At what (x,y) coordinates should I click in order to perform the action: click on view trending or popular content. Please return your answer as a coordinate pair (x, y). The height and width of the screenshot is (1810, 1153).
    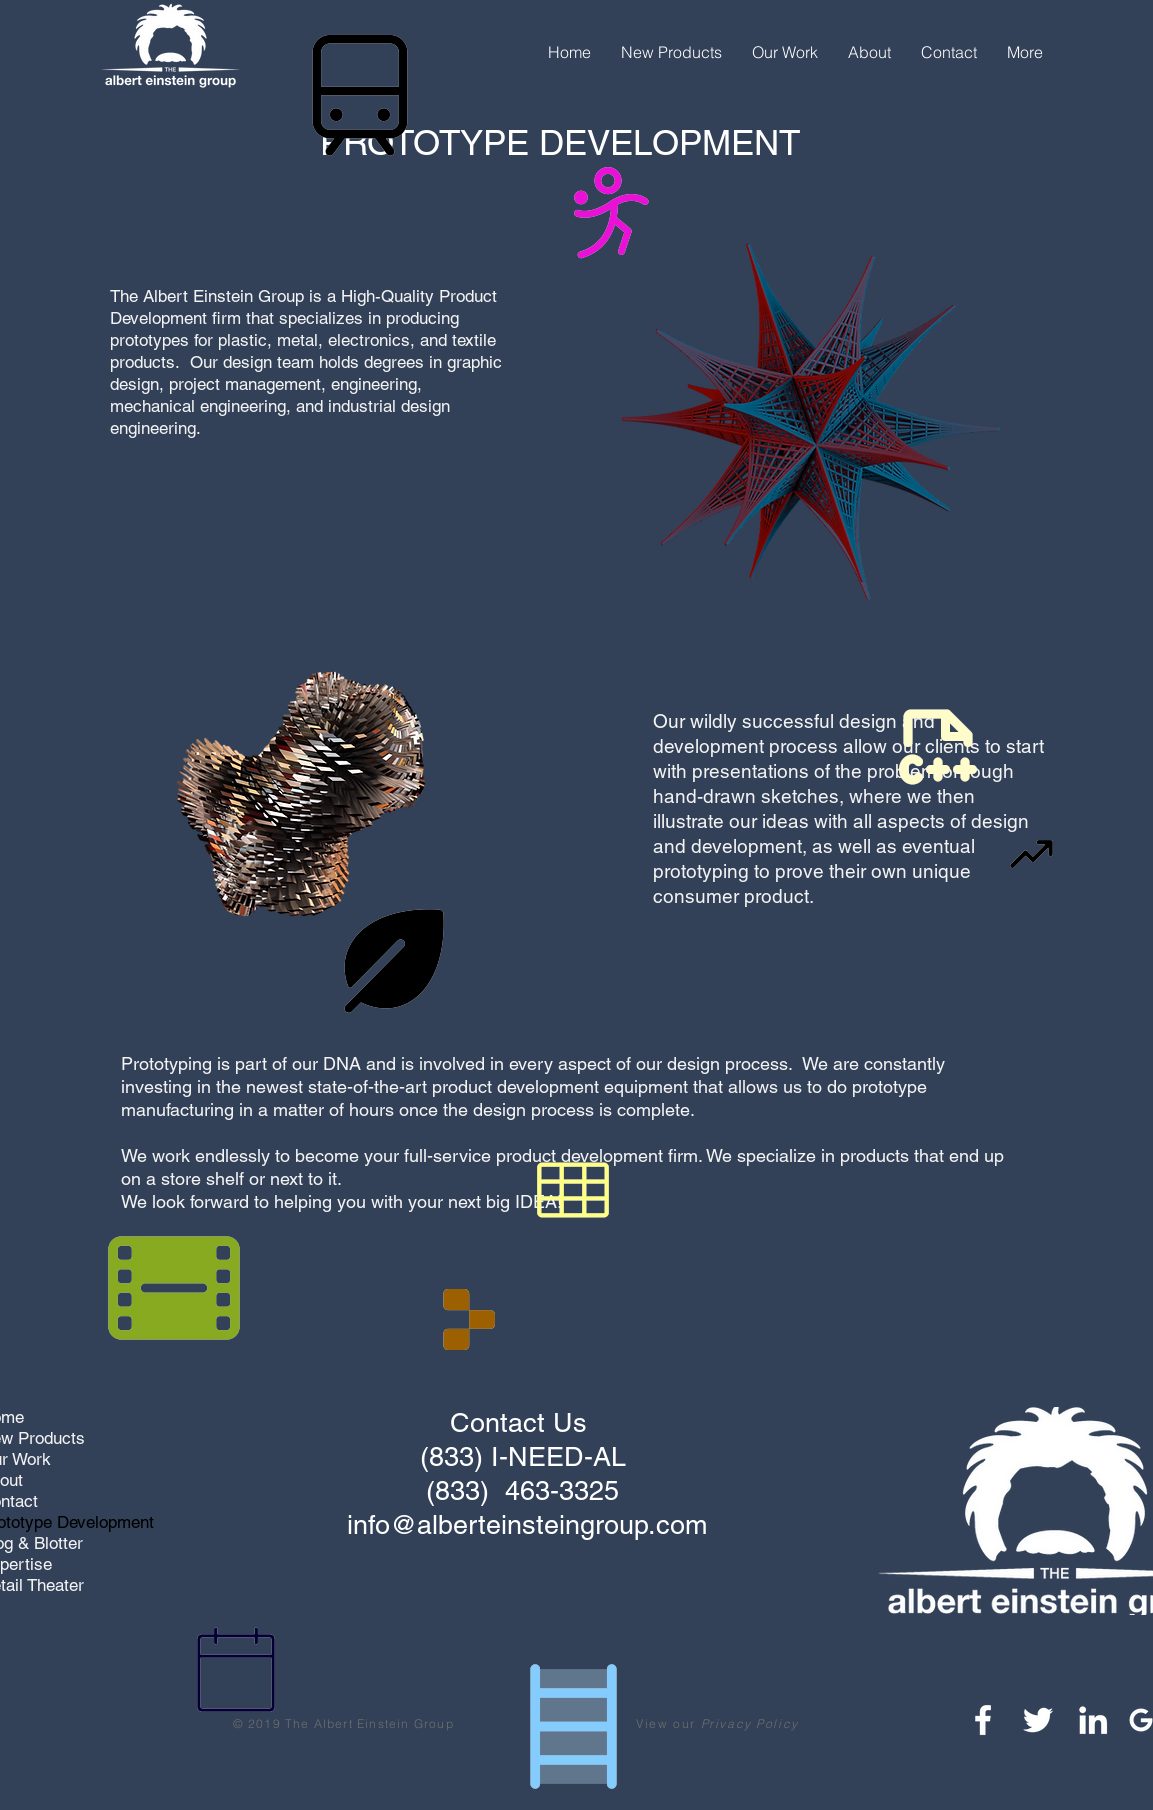
    Looking at the image, I should click on (1031, 855).